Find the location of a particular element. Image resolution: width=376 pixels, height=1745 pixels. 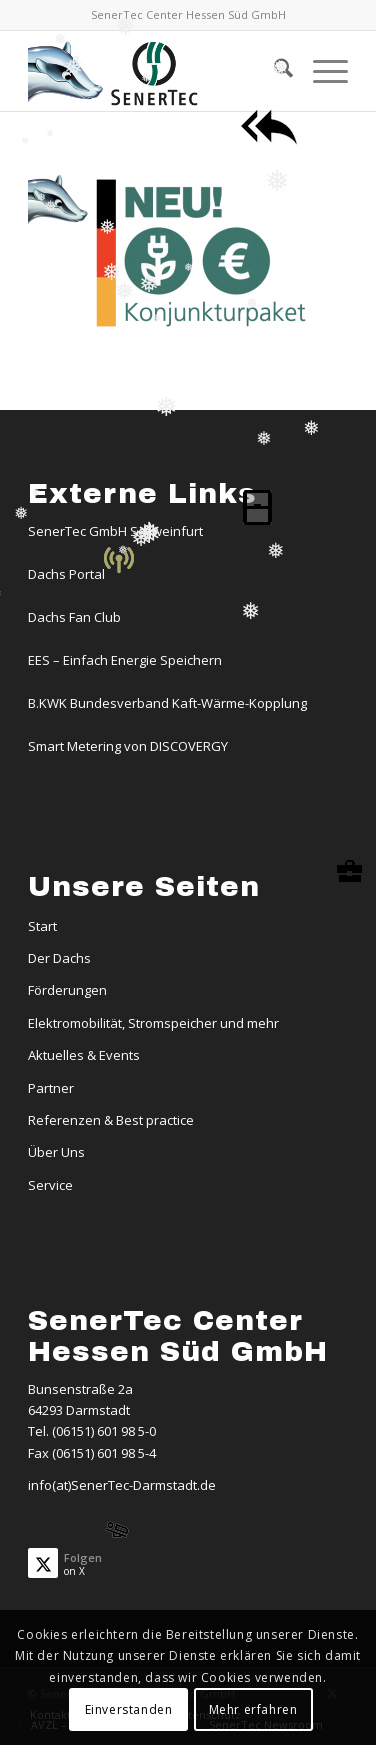

start a live broadcast or stream is located at coordinates (119, 560).